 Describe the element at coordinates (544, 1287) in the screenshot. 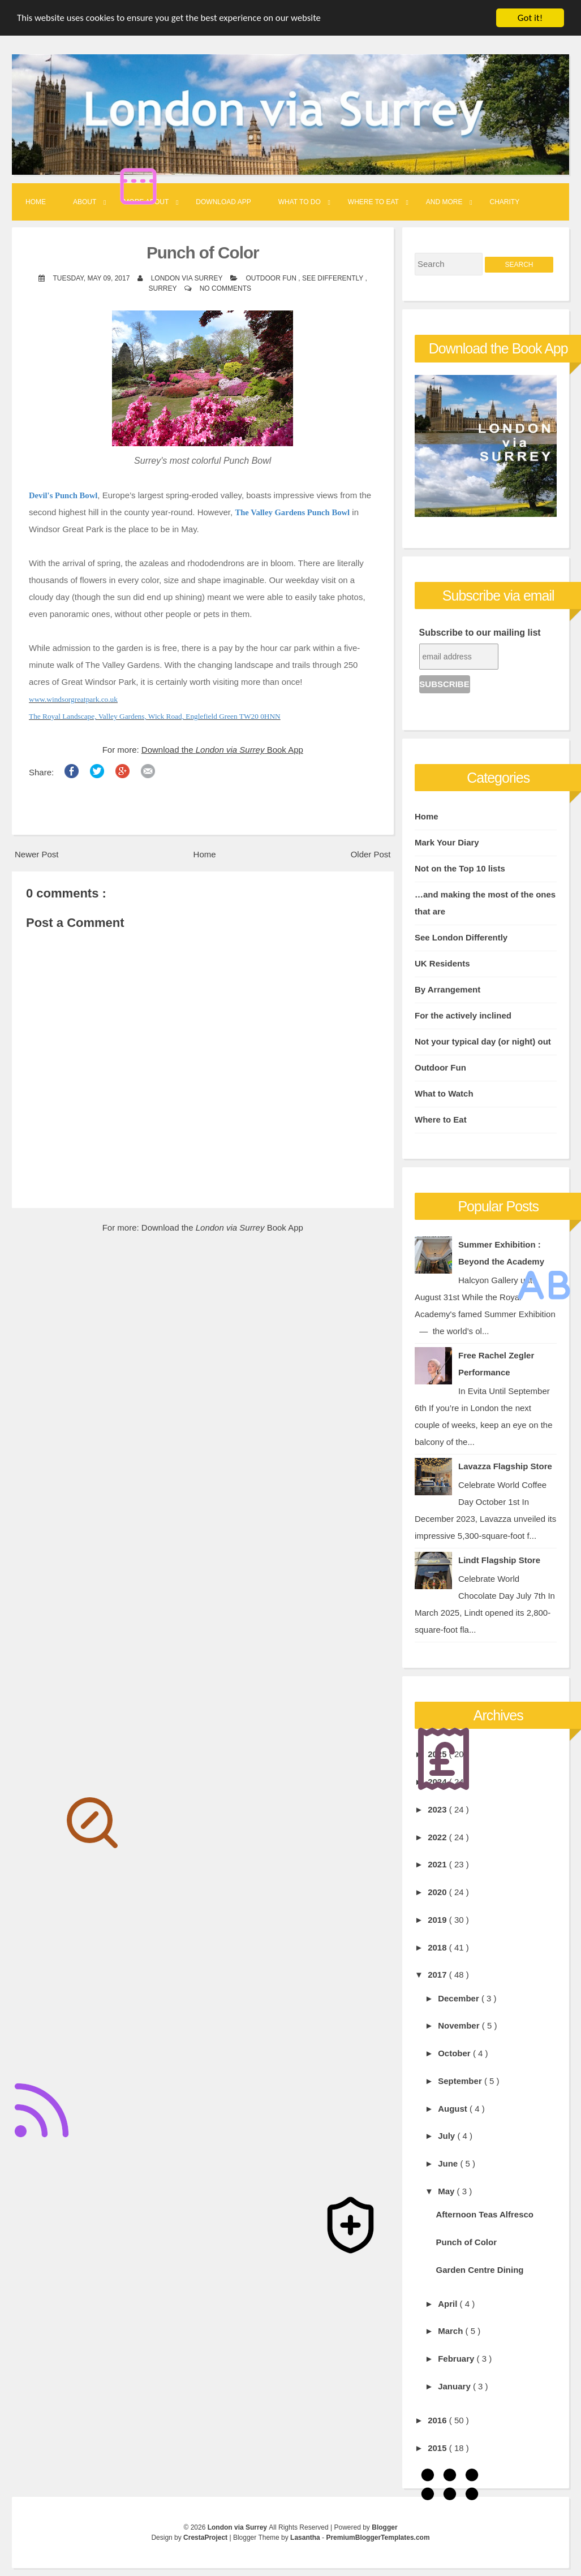

I see `toggle uppercase text formatting` at that location.